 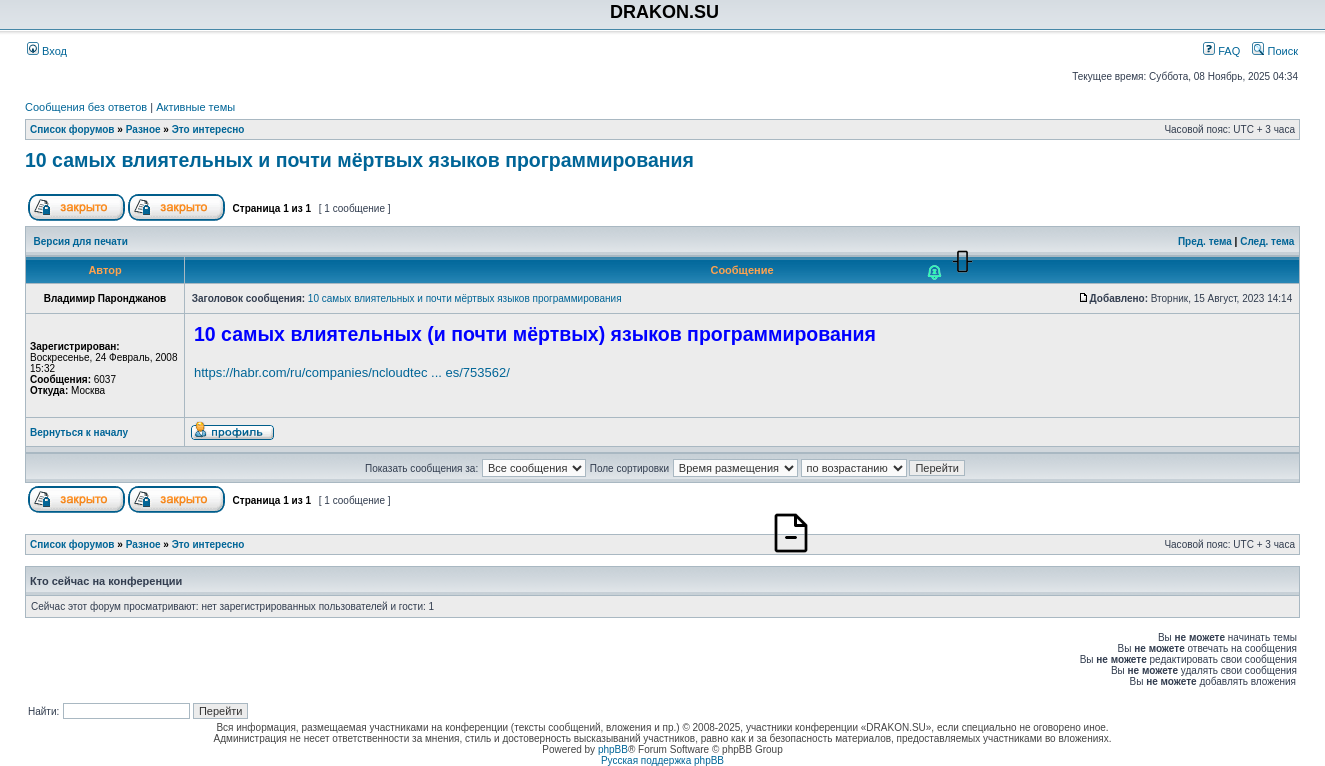 I want to click on remove a file from your selection, so click(x=791, y=533).